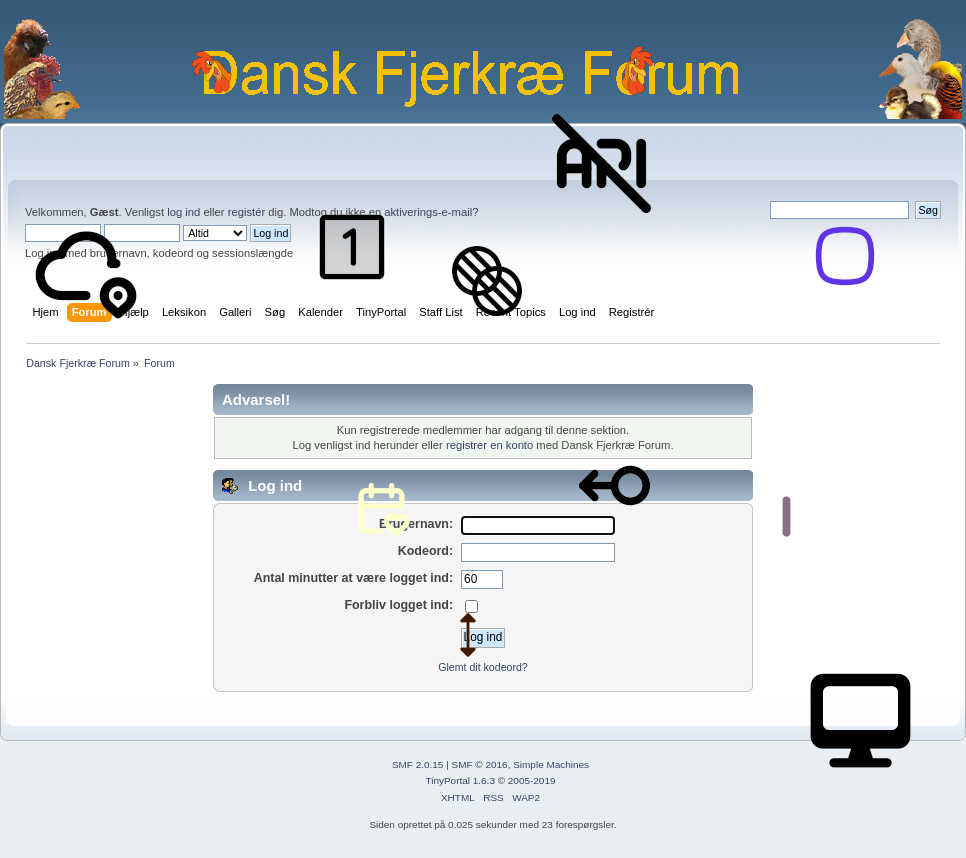 The image size is (966, 858). What do you see at coordinates (381, 508) in the screenshot?
I see `view favorite or loved events` at bounding box center [381, 508].